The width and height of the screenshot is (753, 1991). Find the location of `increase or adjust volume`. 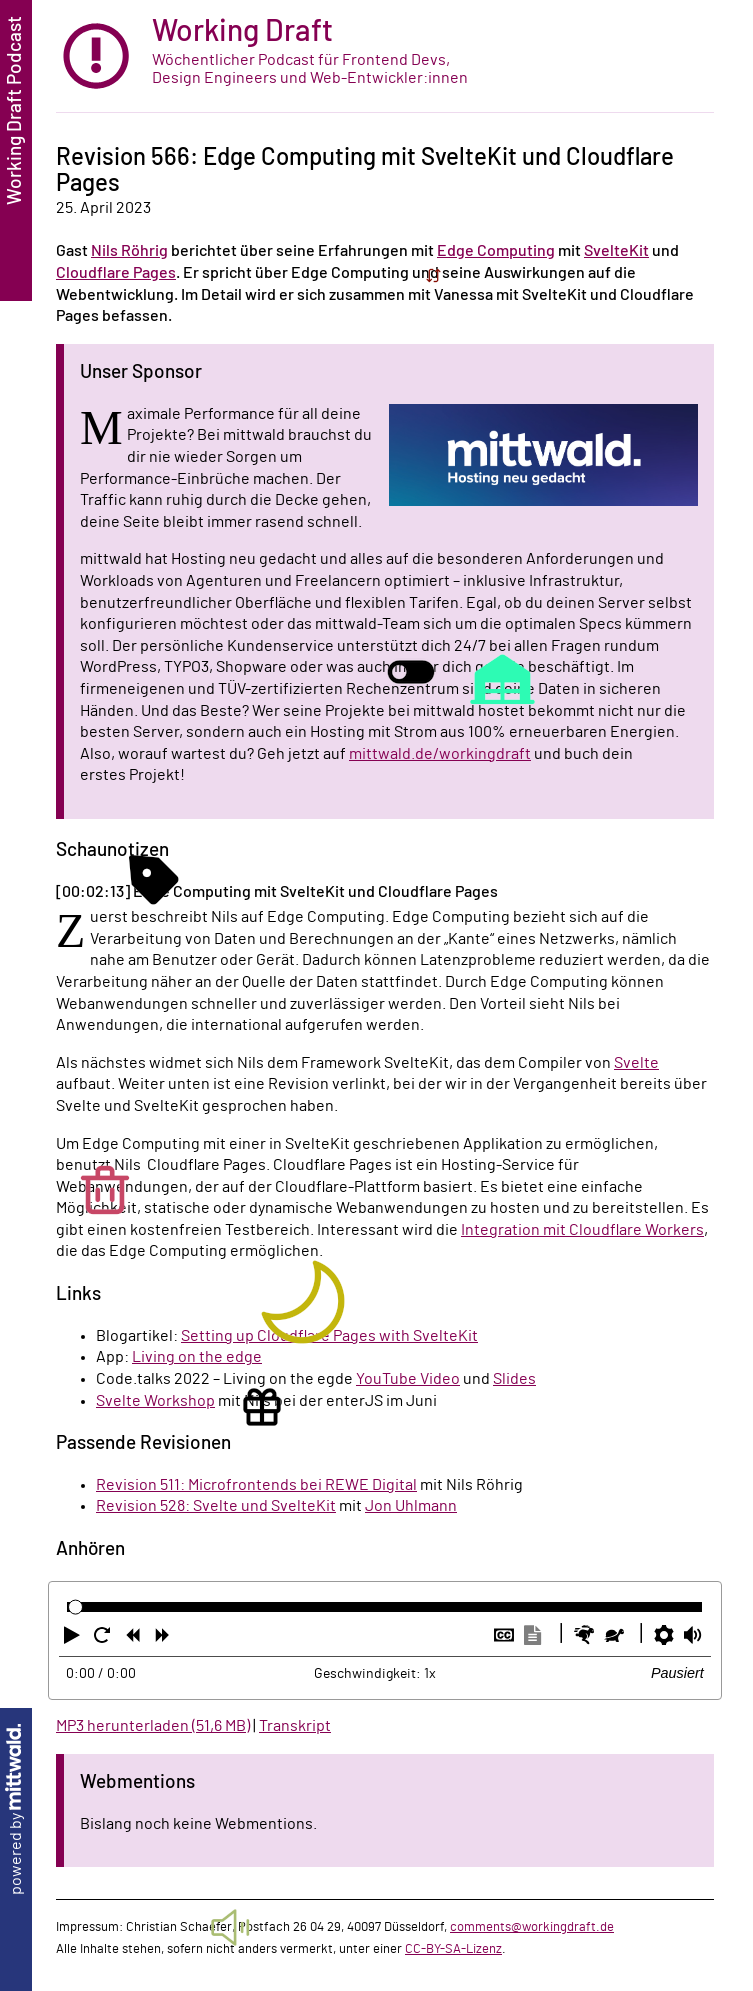

increase or adjust volume is located at coordinates (229, 1927).